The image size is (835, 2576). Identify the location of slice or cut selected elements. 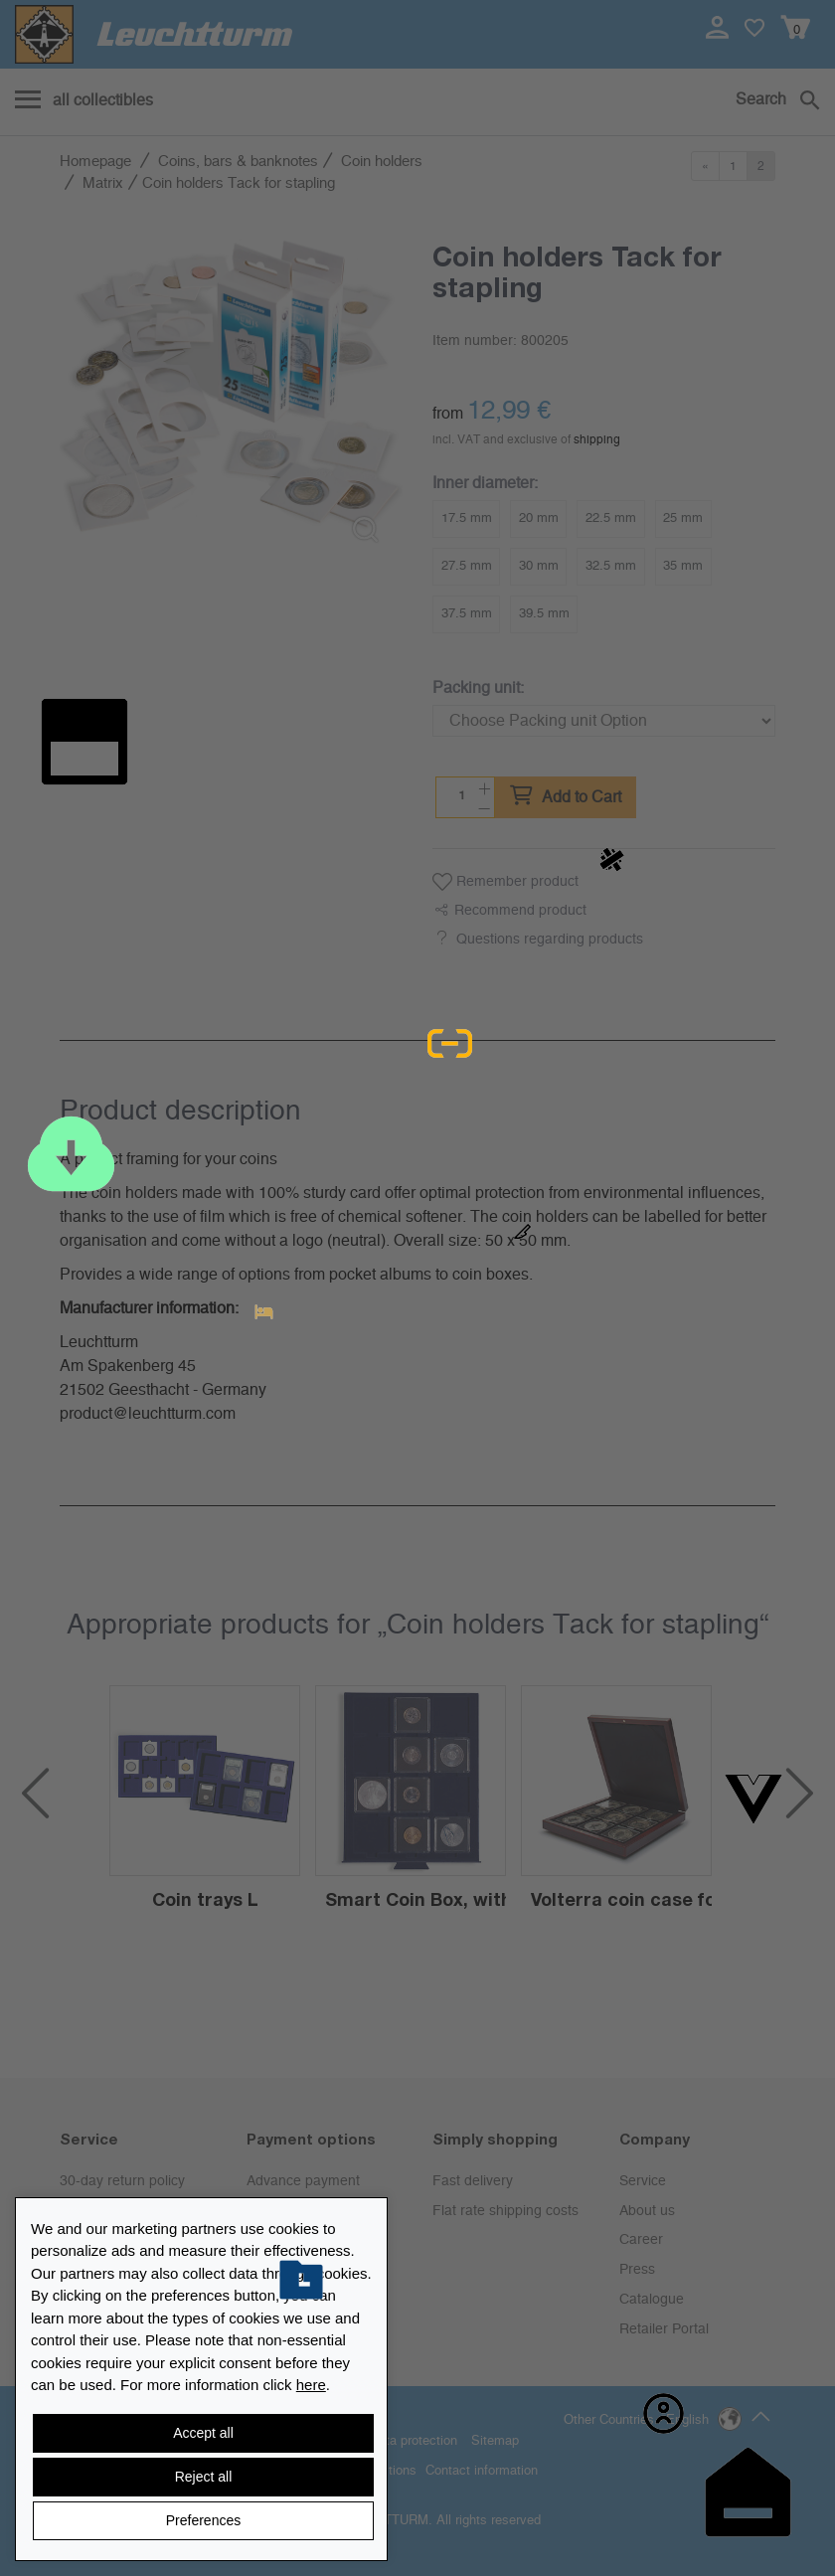
(522, 1231).